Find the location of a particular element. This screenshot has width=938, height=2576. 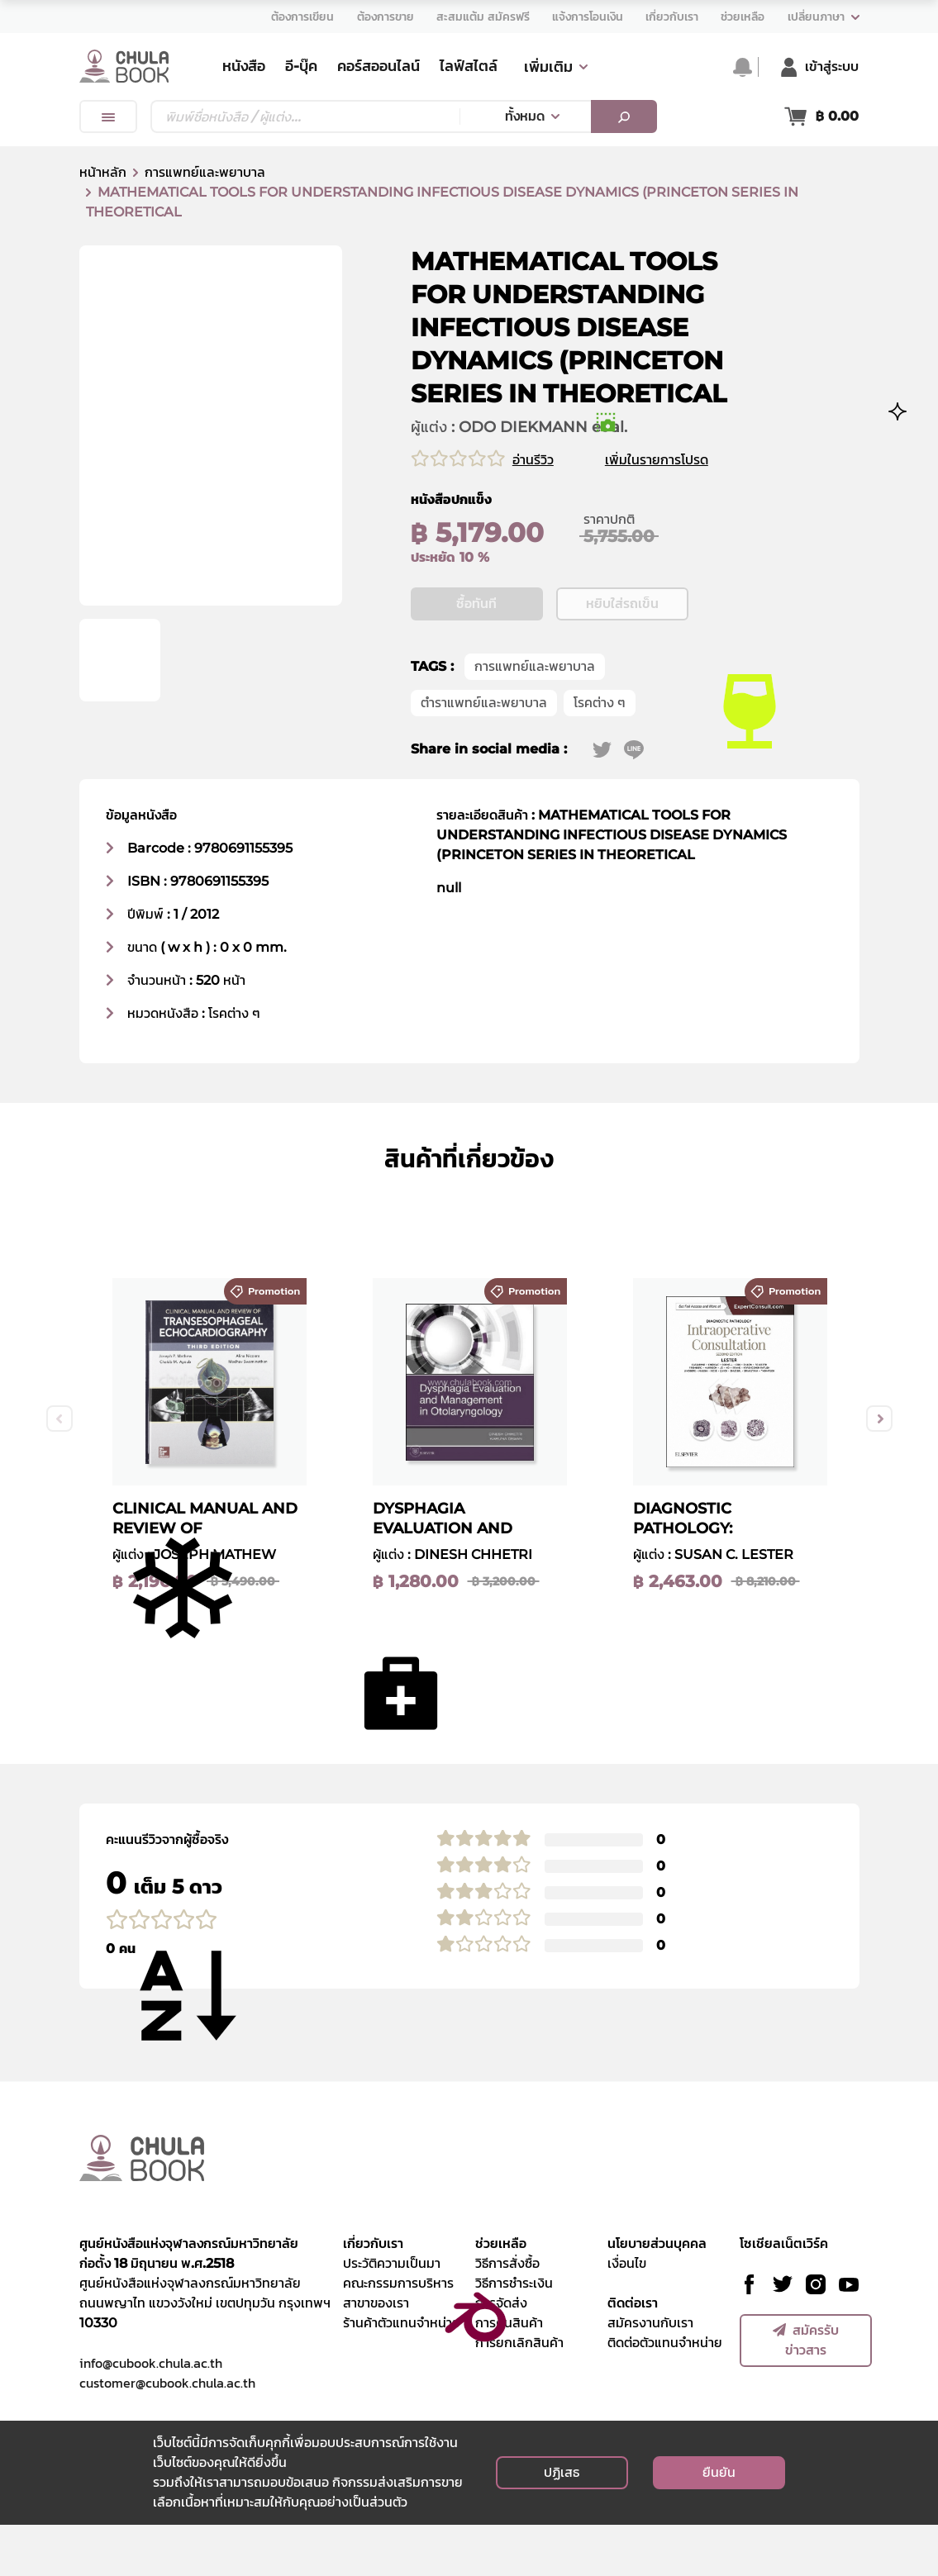

open blender 3D modeling application is located at coordinates (475, 2317).